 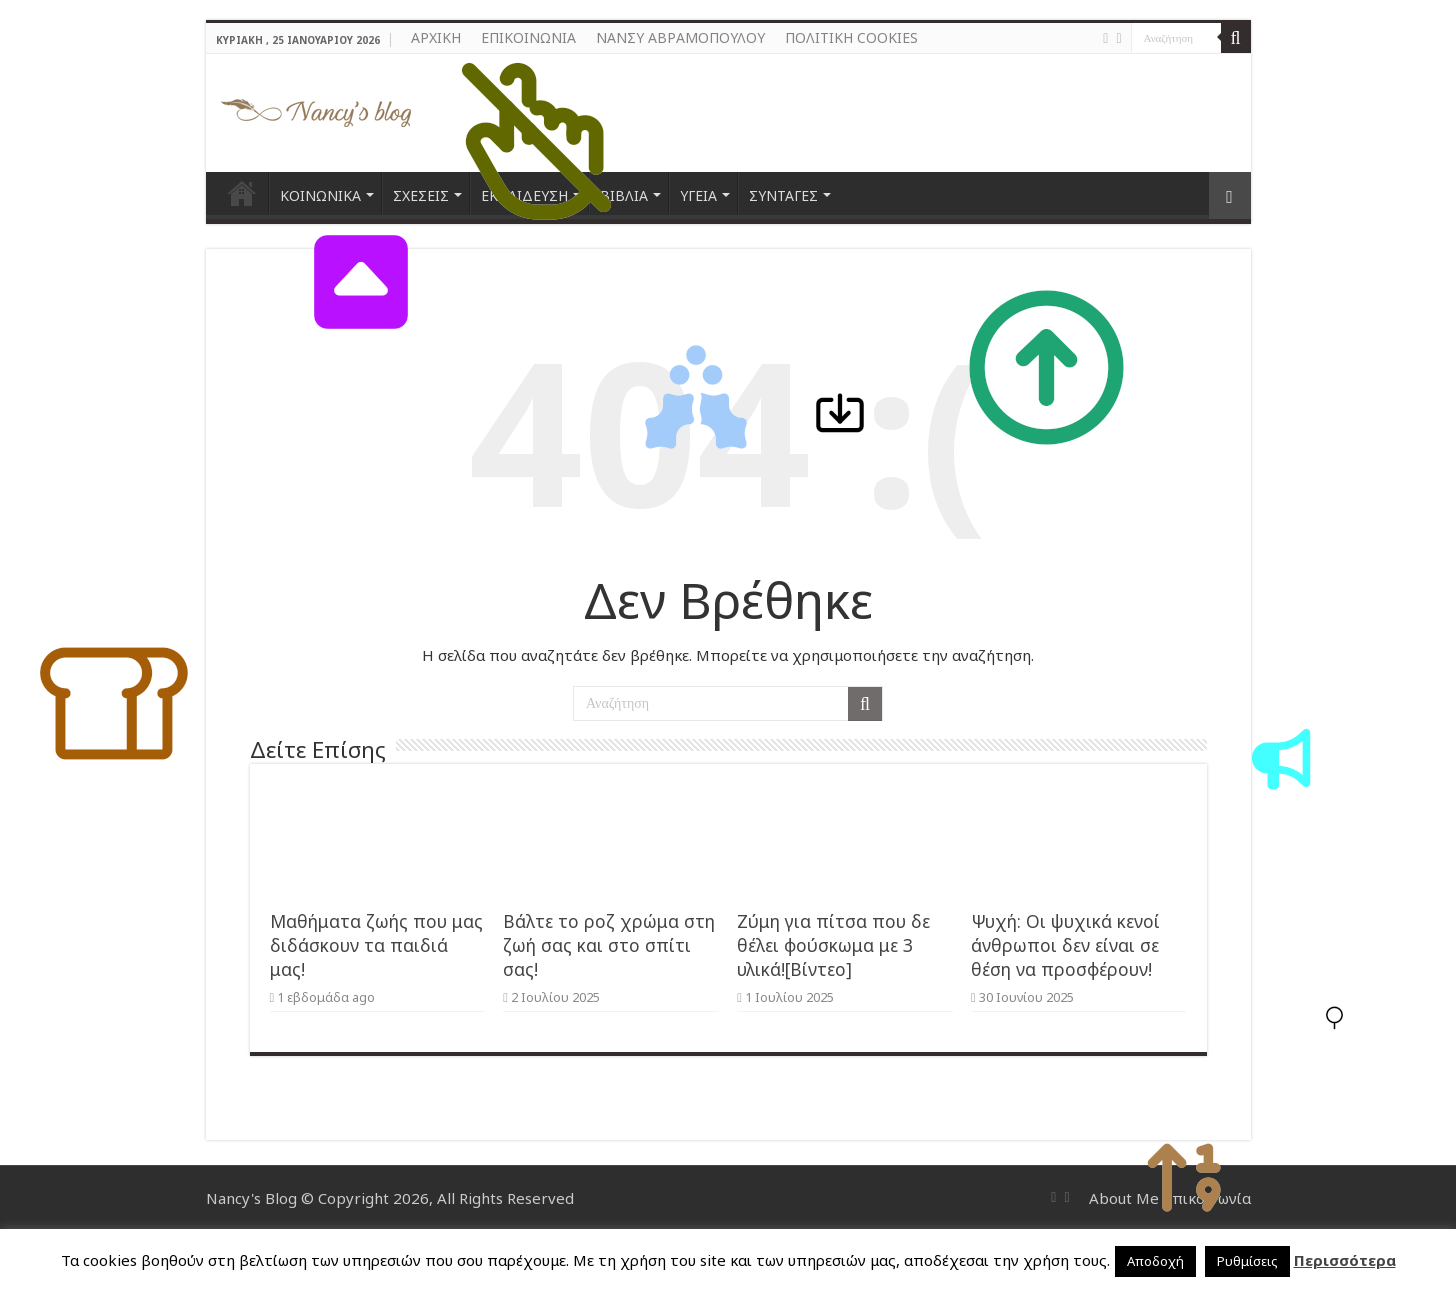 I want to click on scroll to top of page, so click(x=1046, y=367).